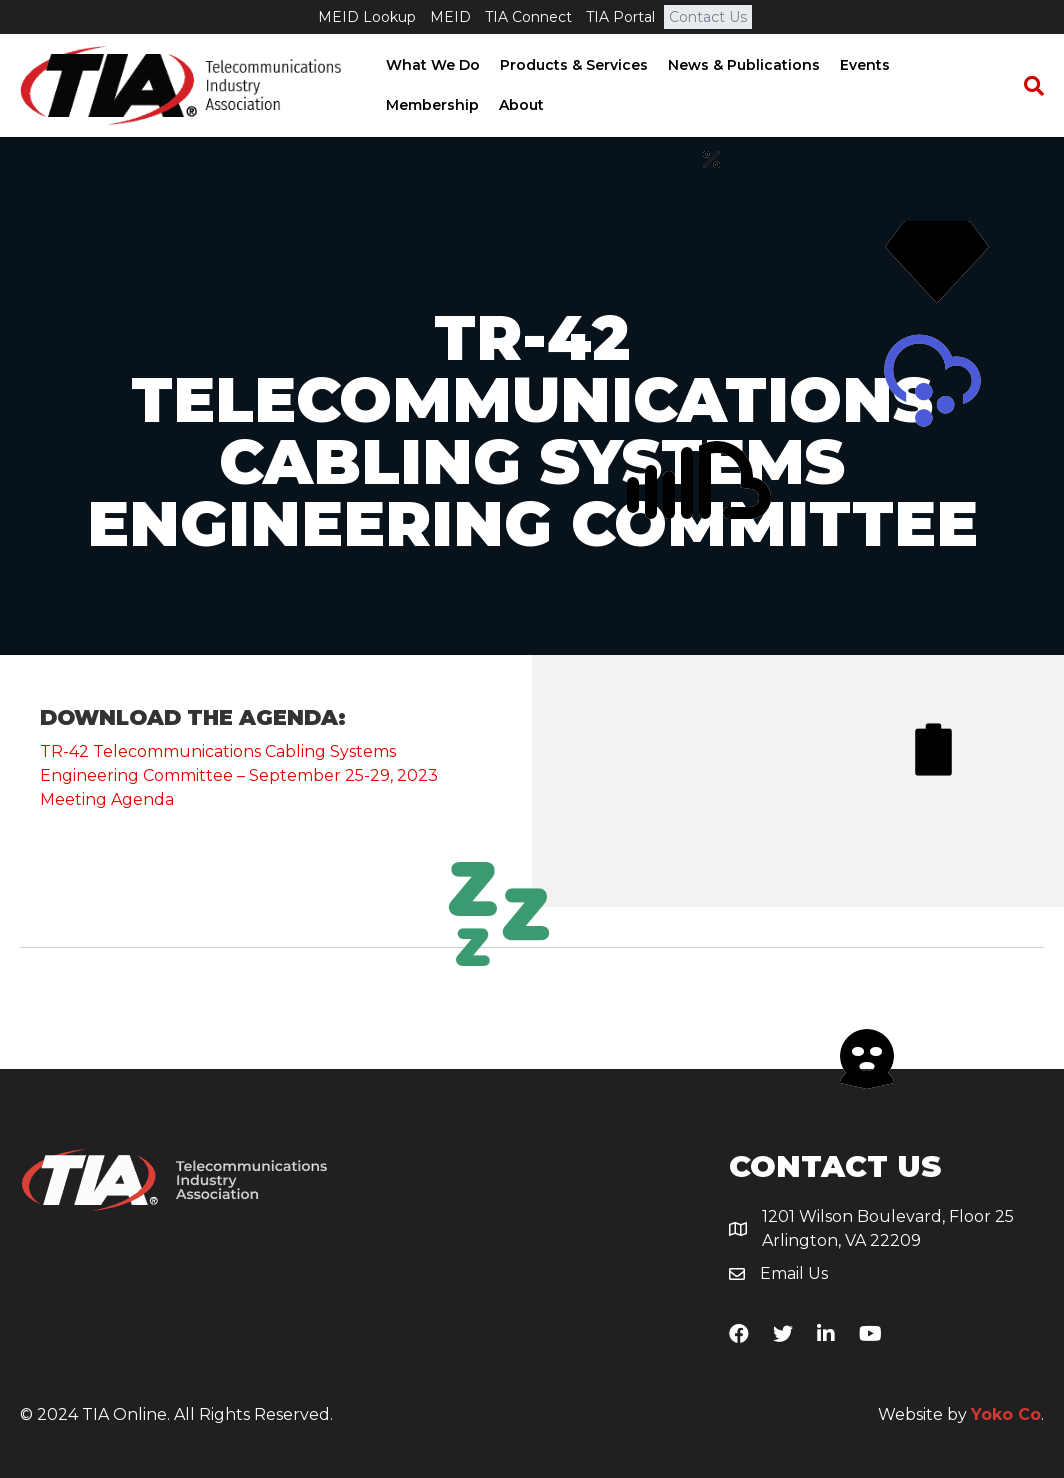  I want to click on view discount or promotional offer, so click(711, 159).